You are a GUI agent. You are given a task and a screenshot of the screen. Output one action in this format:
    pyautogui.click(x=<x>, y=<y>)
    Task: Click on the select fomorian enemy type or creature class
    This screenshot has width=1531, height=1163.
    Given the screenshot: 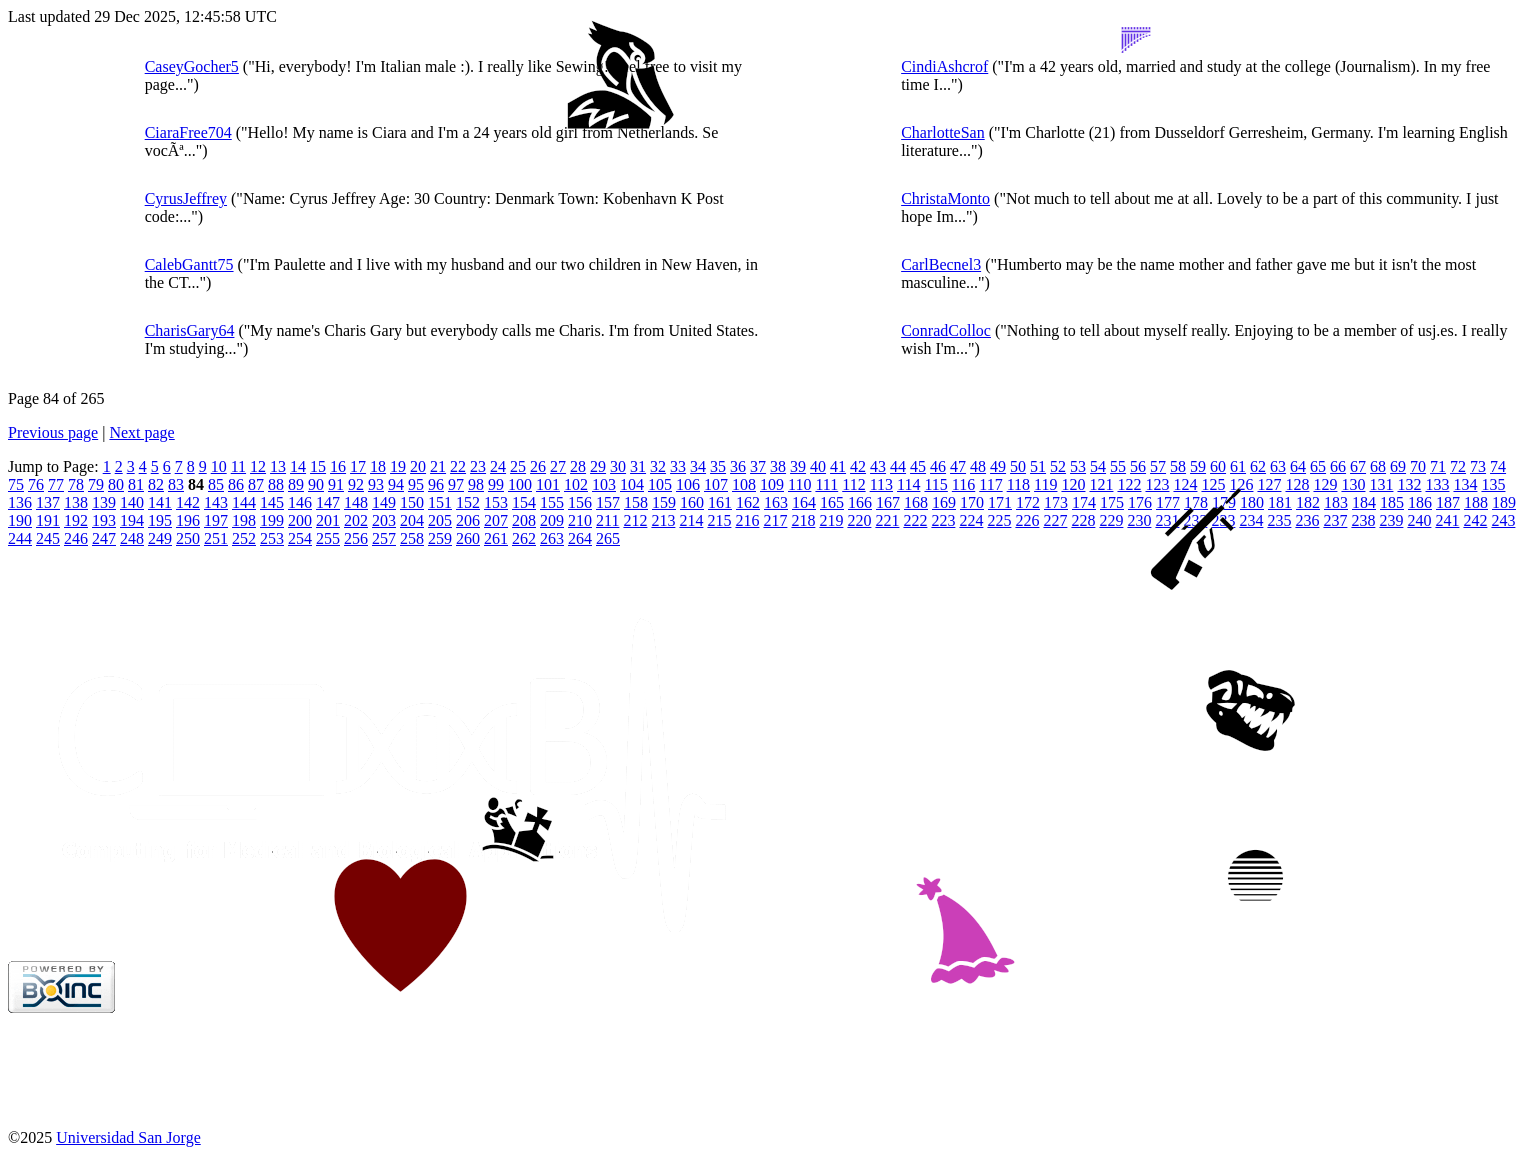 What is the action you would take?
    pyautogui.click(x=518, y=826)
    